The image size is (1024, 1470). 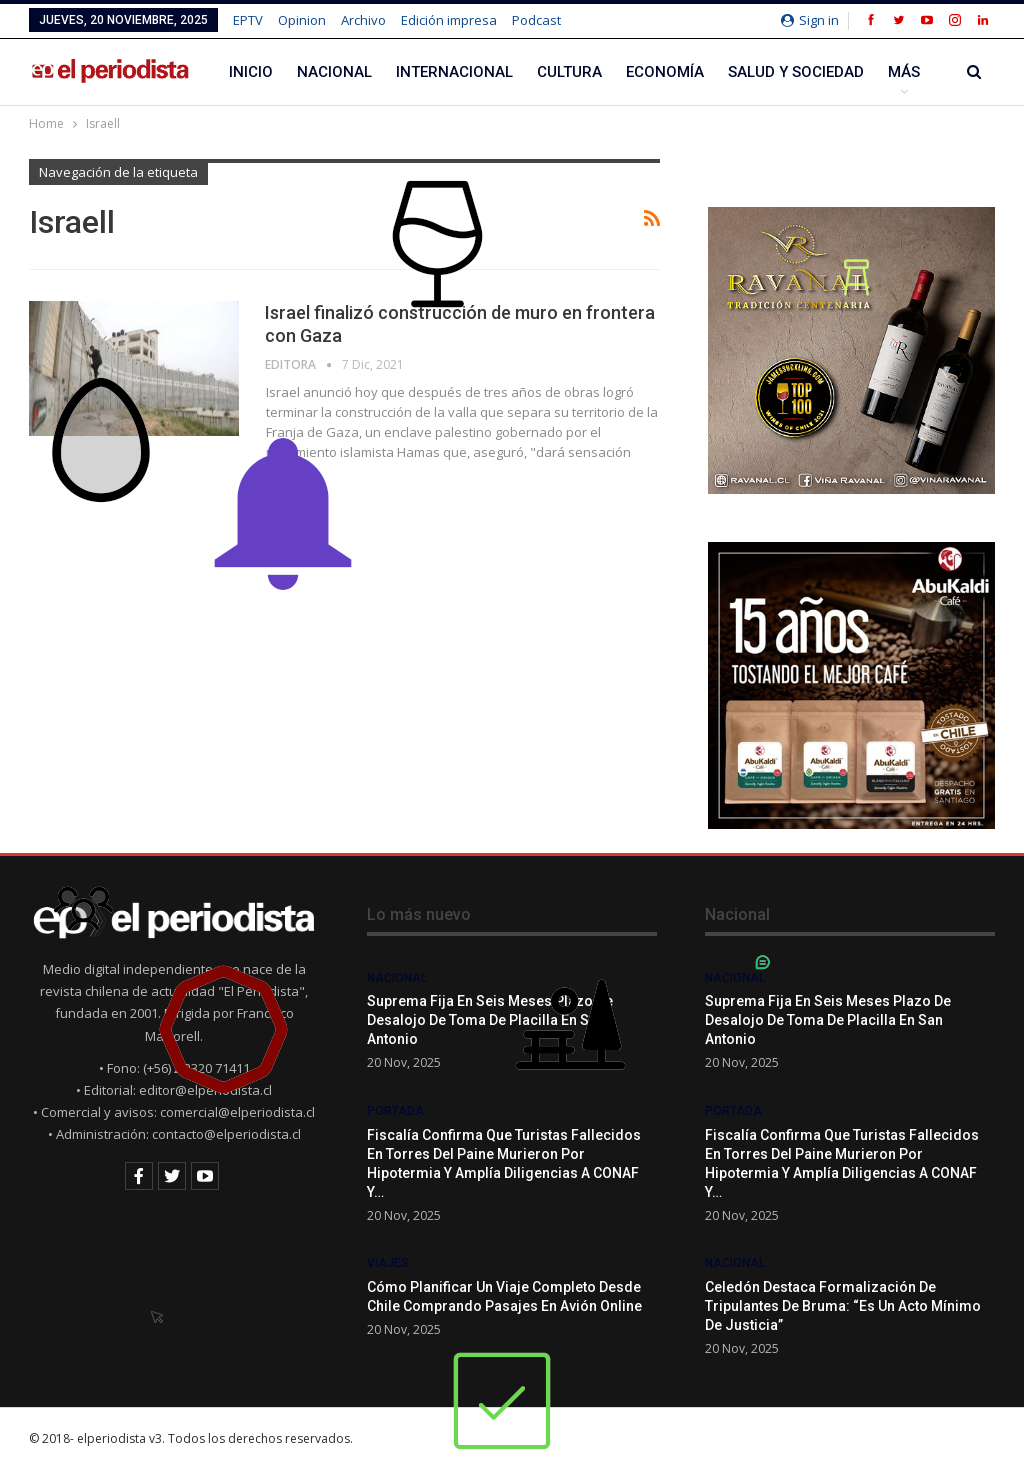 I want to click on open chat or messaging, so click(x=762, y=962).